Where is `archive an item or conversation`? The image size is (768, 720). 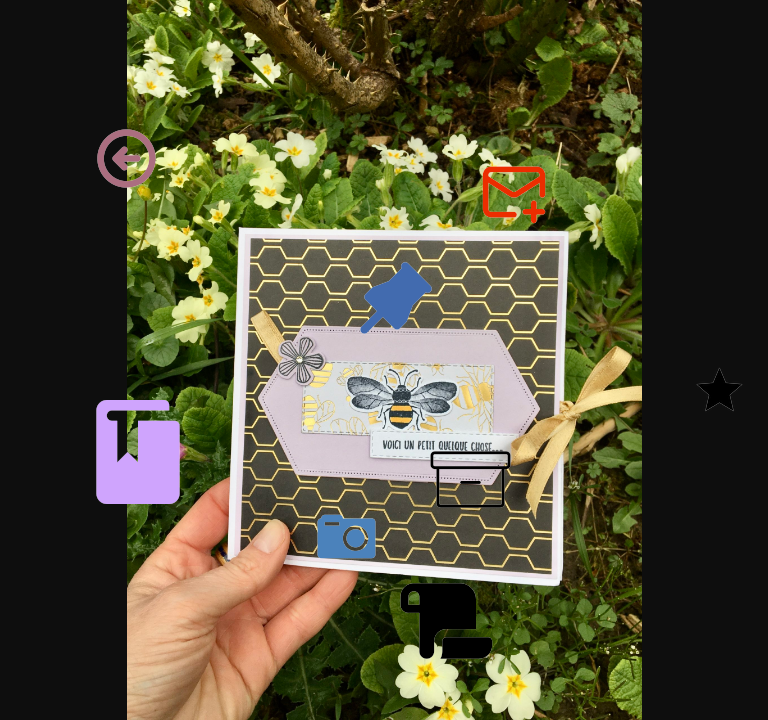 archive an item or conversation is located at coordinates (470, 479).